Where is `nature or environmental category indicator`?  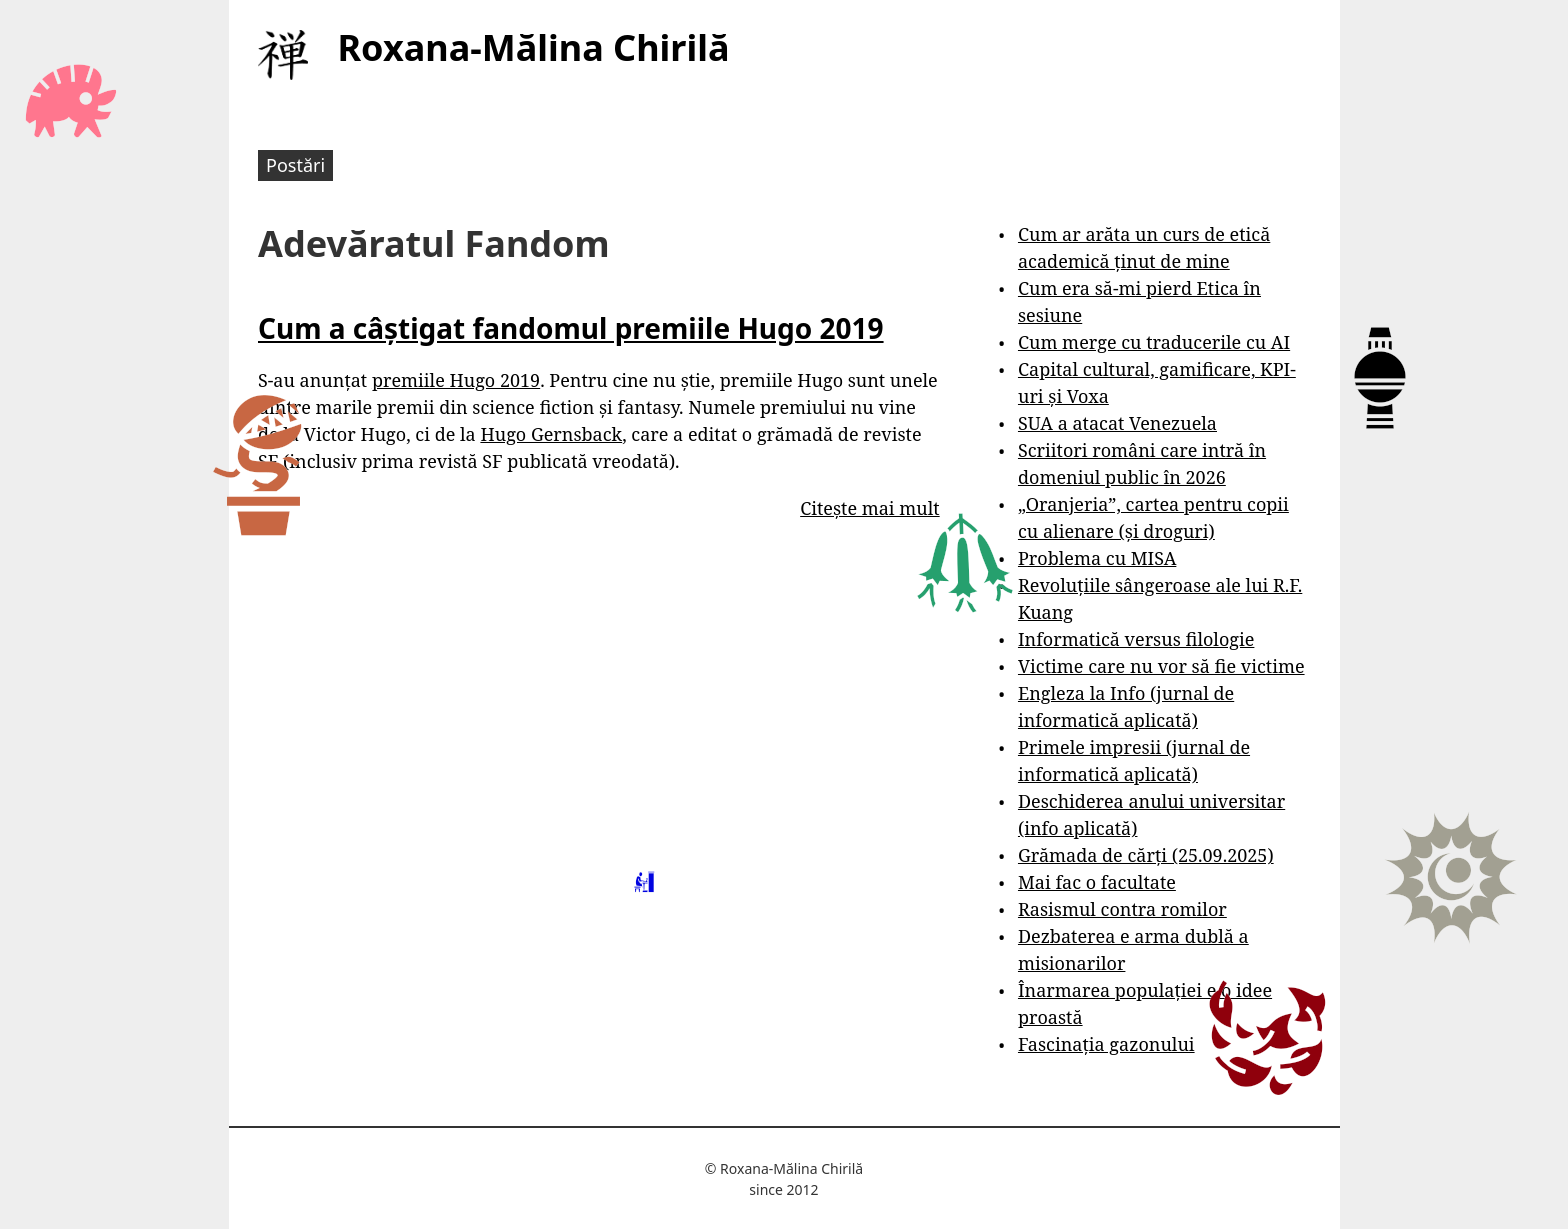 nature or environmental category indicator is located at coordinates (1267, 1037).